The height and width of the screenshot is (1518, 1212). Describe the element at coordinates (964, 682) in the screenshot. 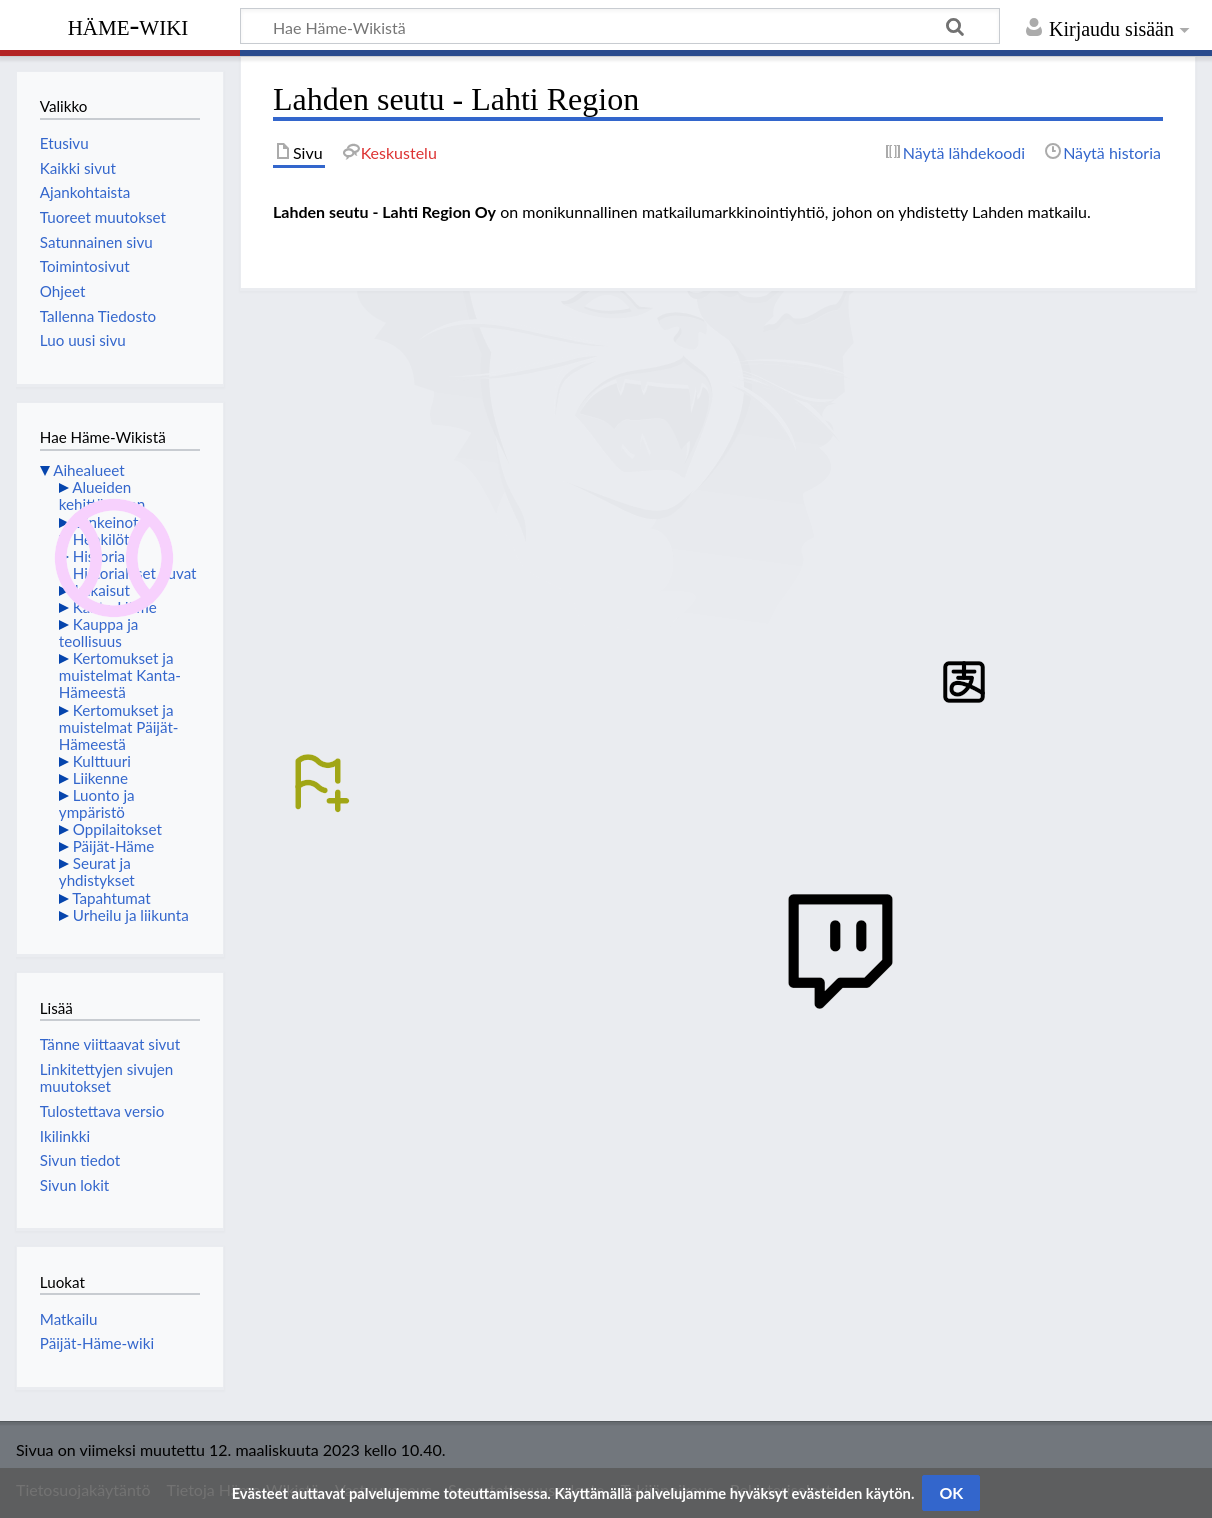

I see `pay with alipay` at that location.